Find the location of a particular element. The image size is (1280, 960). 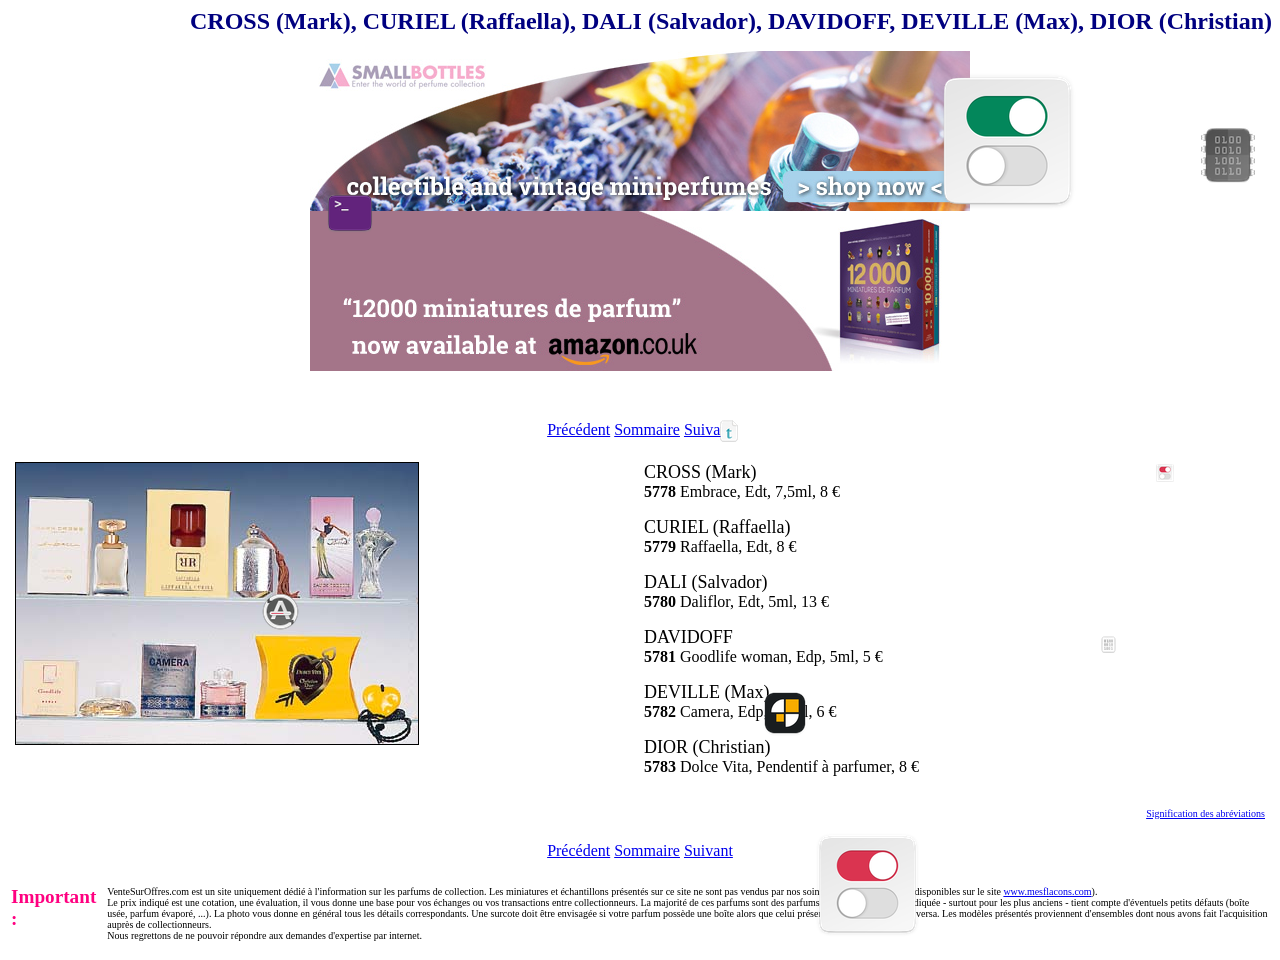

open unity tweak tool settings is located at coordinates (867, 884).